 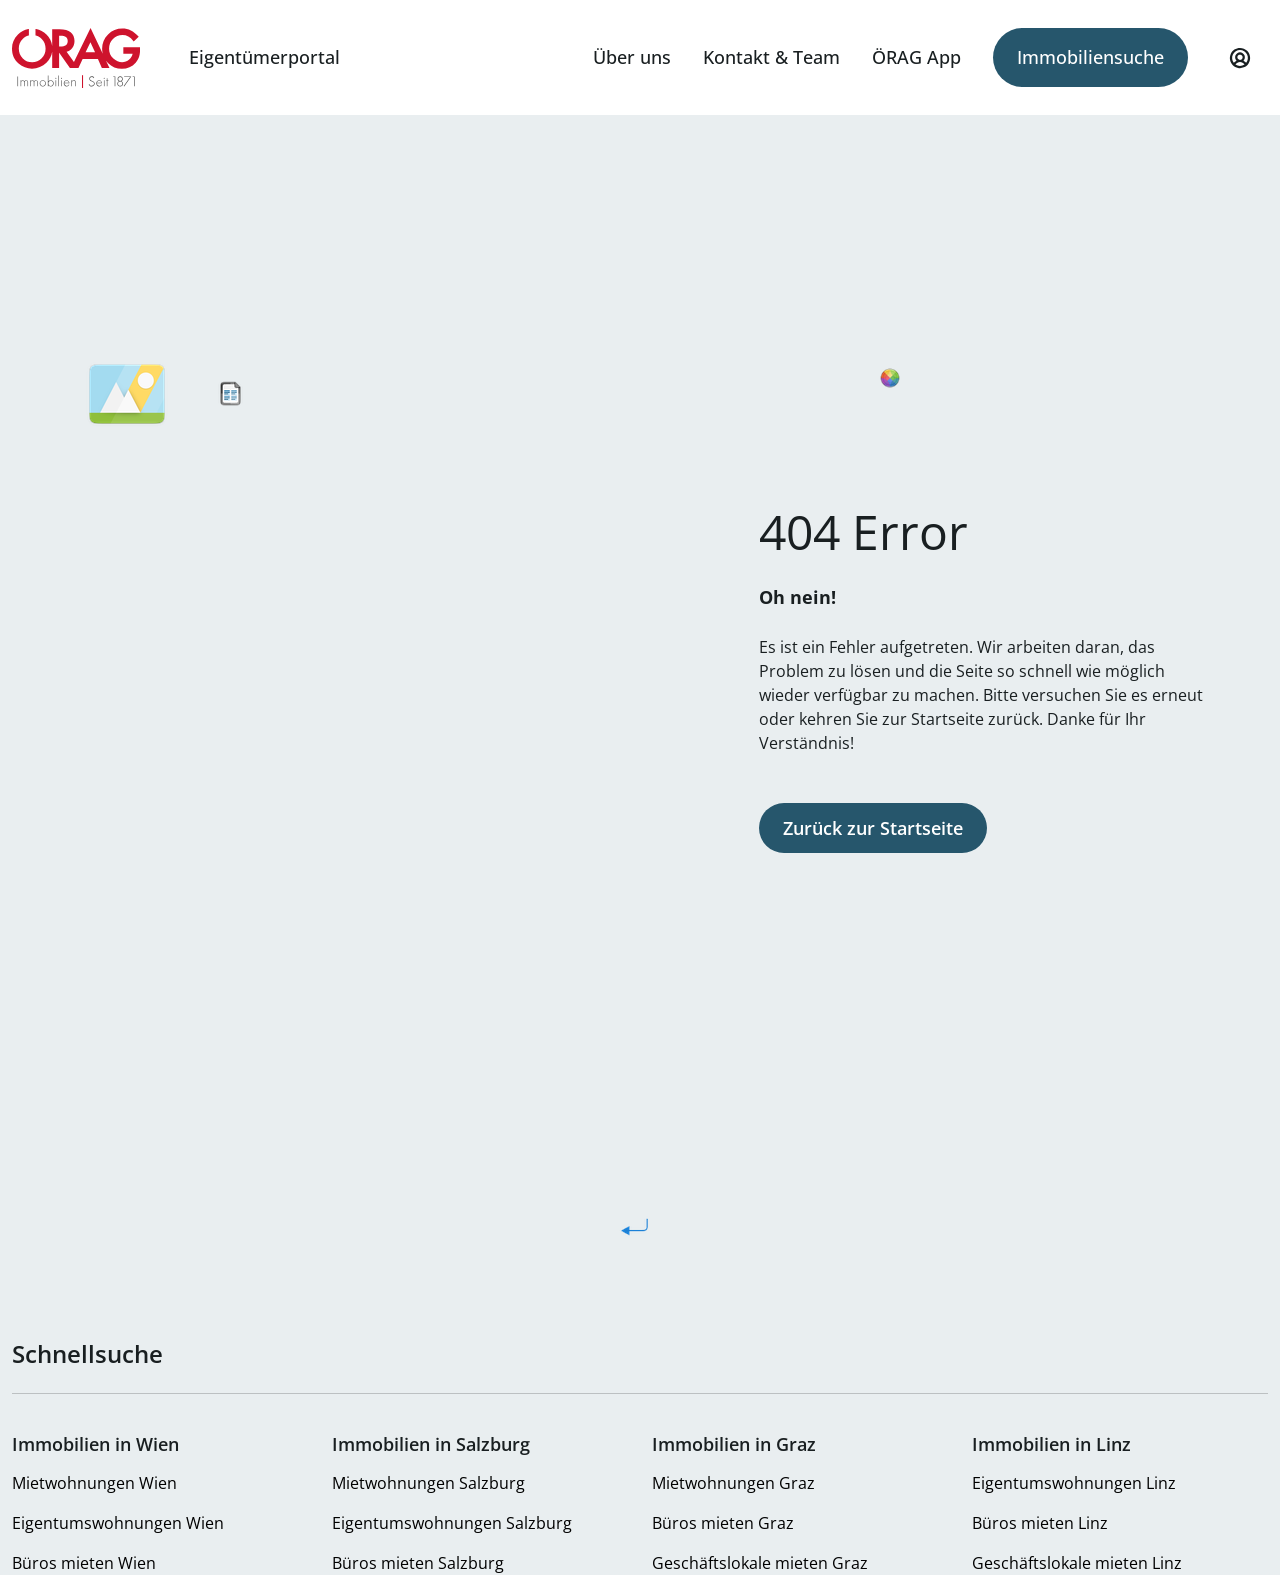 I want to click on access color and theme preferences, so click(x=890, y=378).